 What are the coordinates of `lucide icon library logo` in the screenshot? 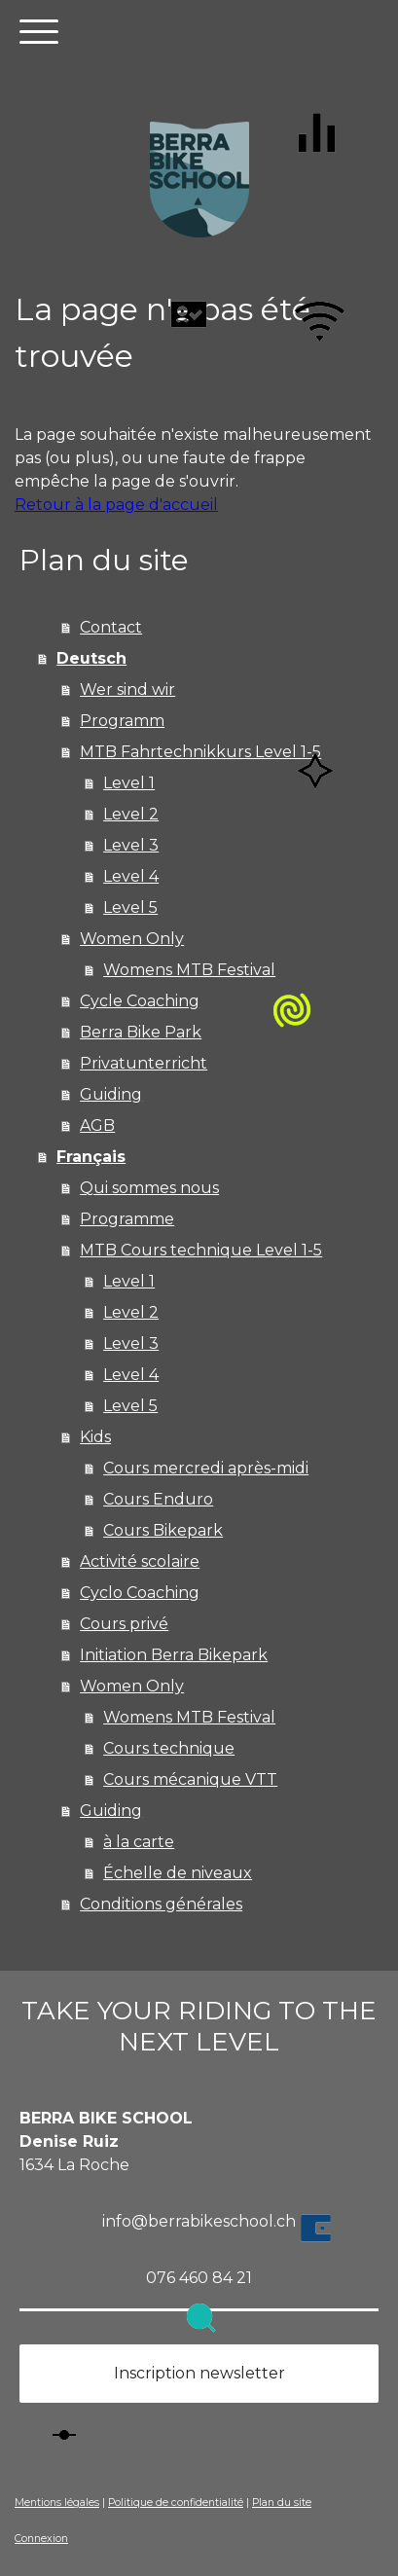 It's located at (292, 1010).